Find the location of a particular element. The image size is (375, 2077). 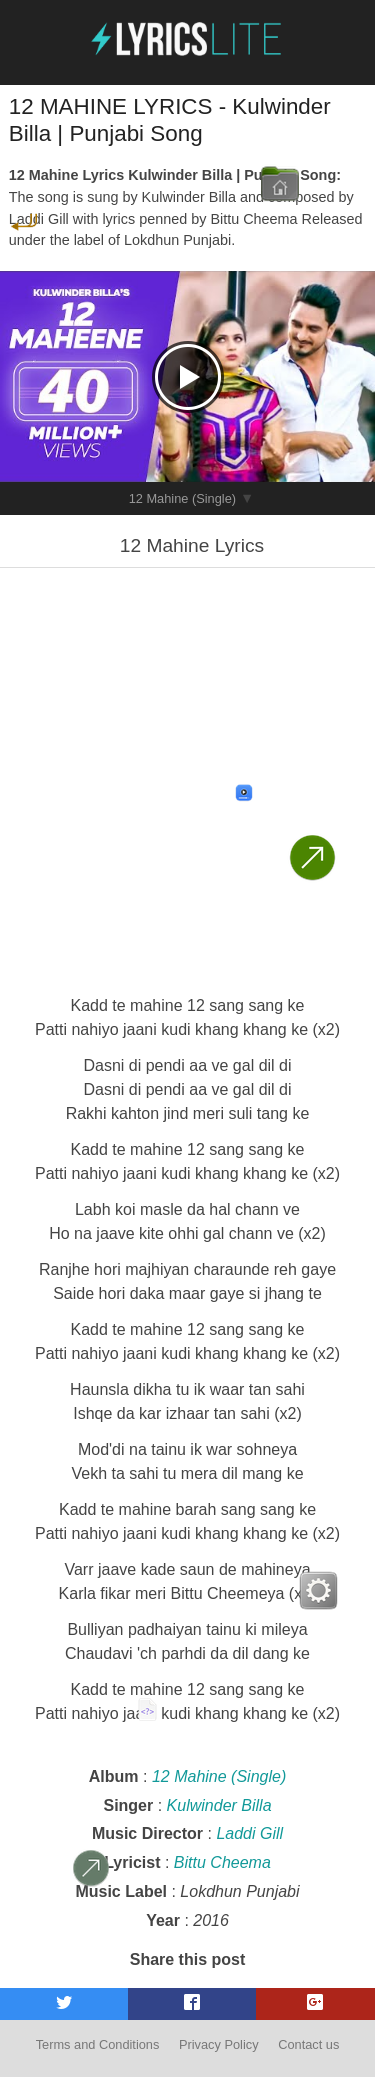

reply to all recipients of an email is located at coordinates (23, 220).